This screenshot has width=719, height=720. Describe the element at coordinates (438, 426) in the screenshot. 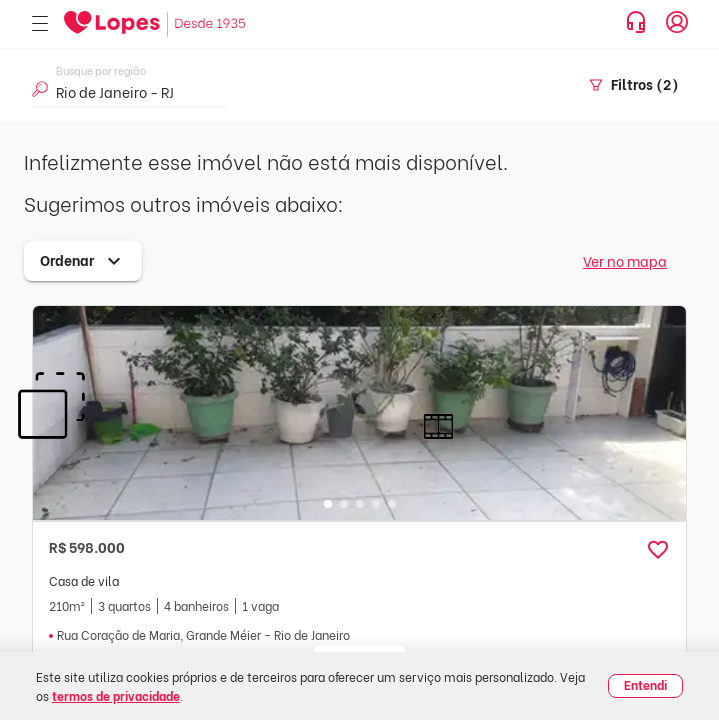

I see `browse video or movie content` at that location.